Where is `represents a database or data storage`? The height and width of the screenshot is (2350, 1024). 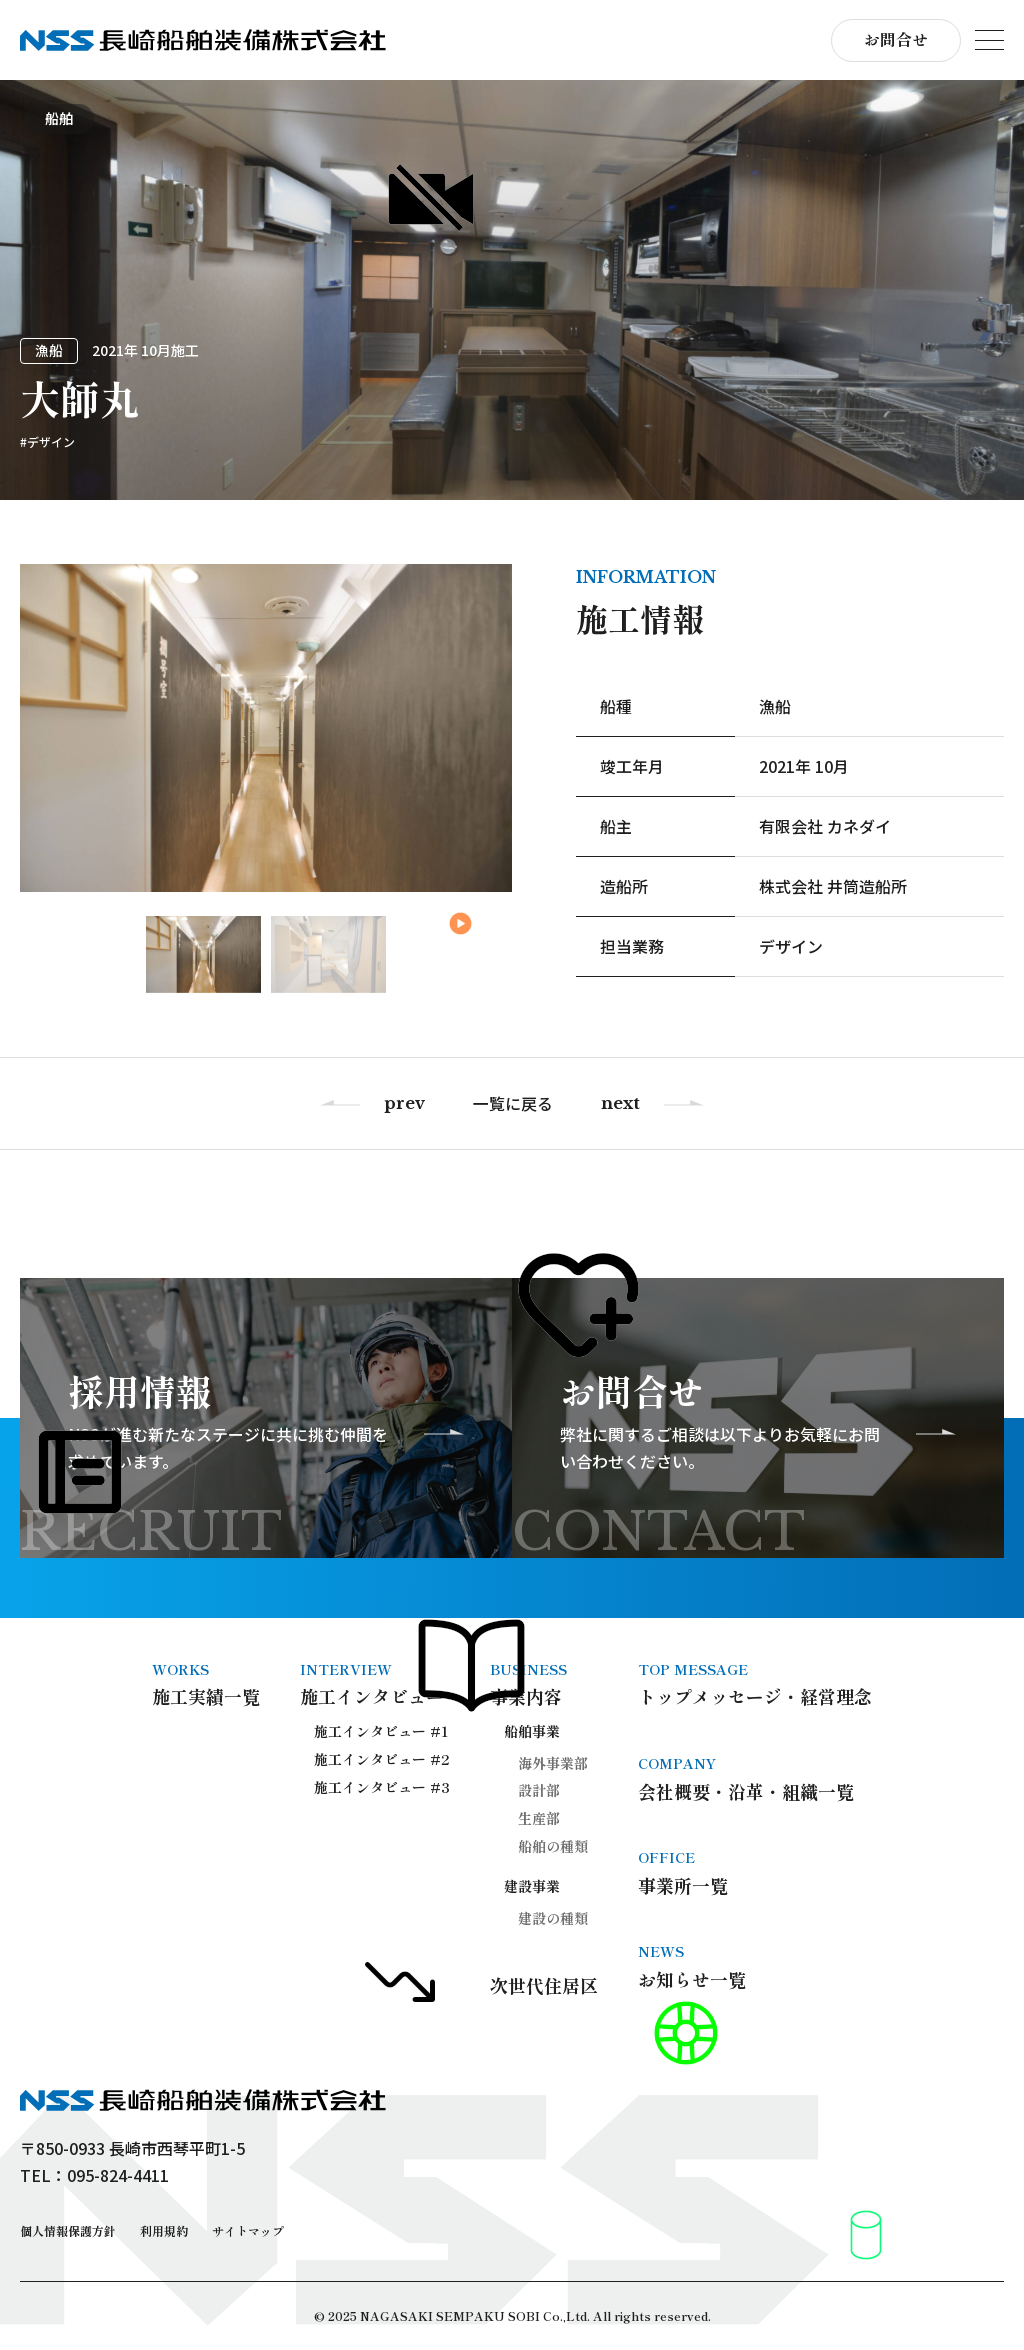
represents a database or data storage is located at coordinates (866, 2235).